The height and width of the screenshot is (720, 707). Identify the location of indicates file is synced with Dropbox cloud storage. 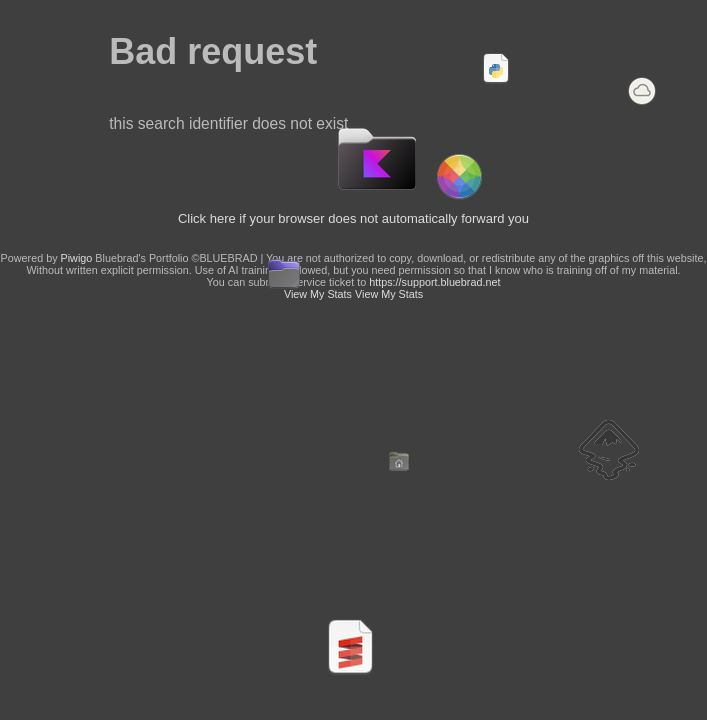
(642, 91).